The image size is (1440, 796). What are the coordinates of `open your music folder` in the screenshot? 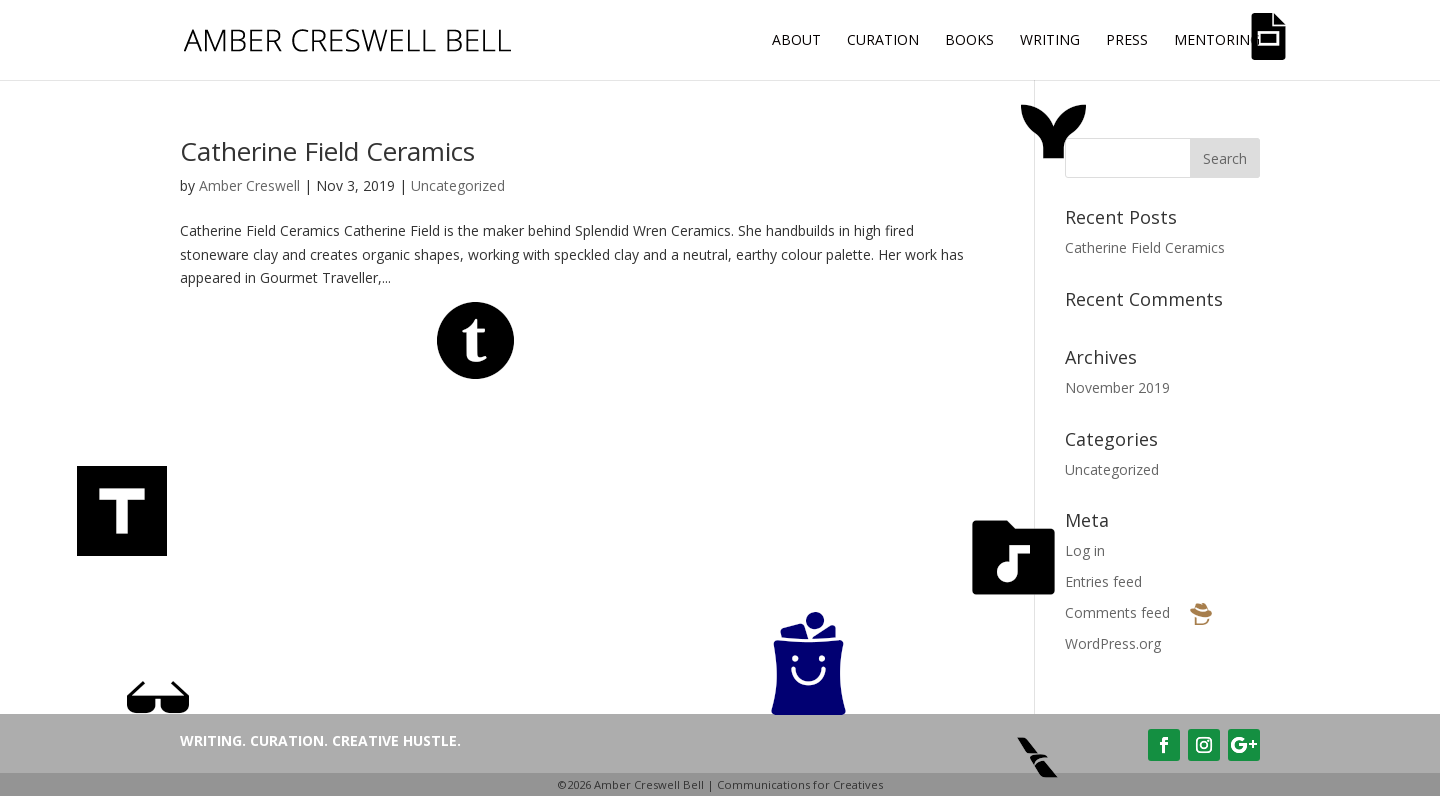 It's located at (1013, 557).